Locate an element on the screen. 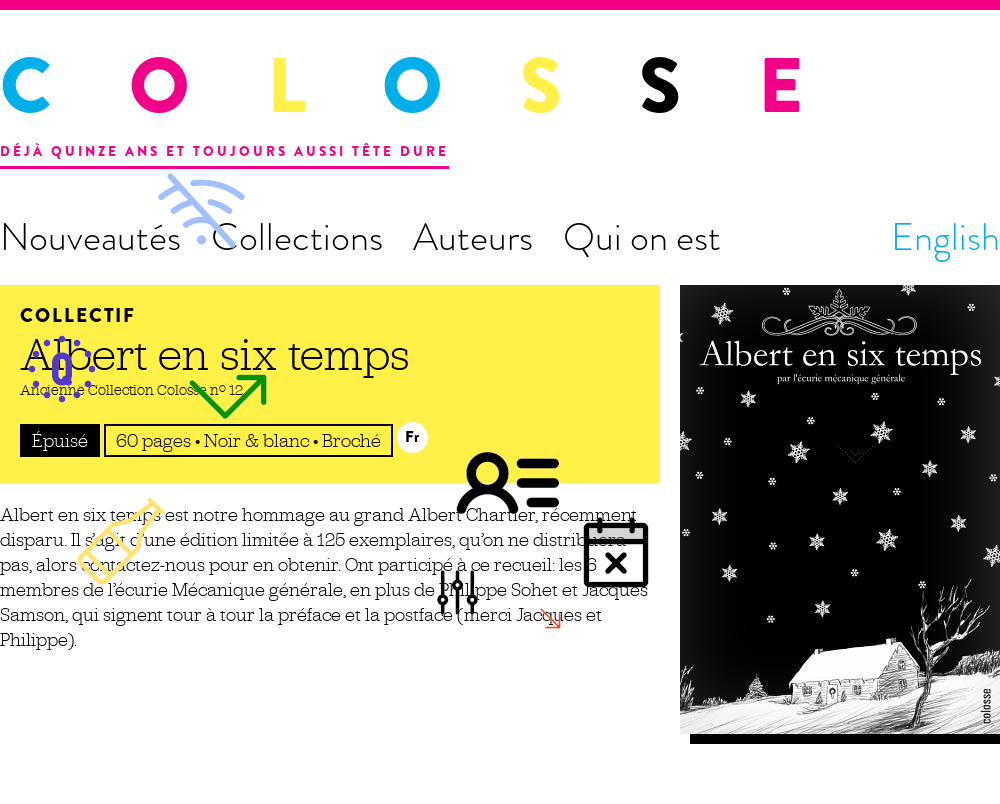 Image resolution: width=1000 pixels, height=804 pixels. cancel or delete a scheduled event is located at coordinates (616, 555).